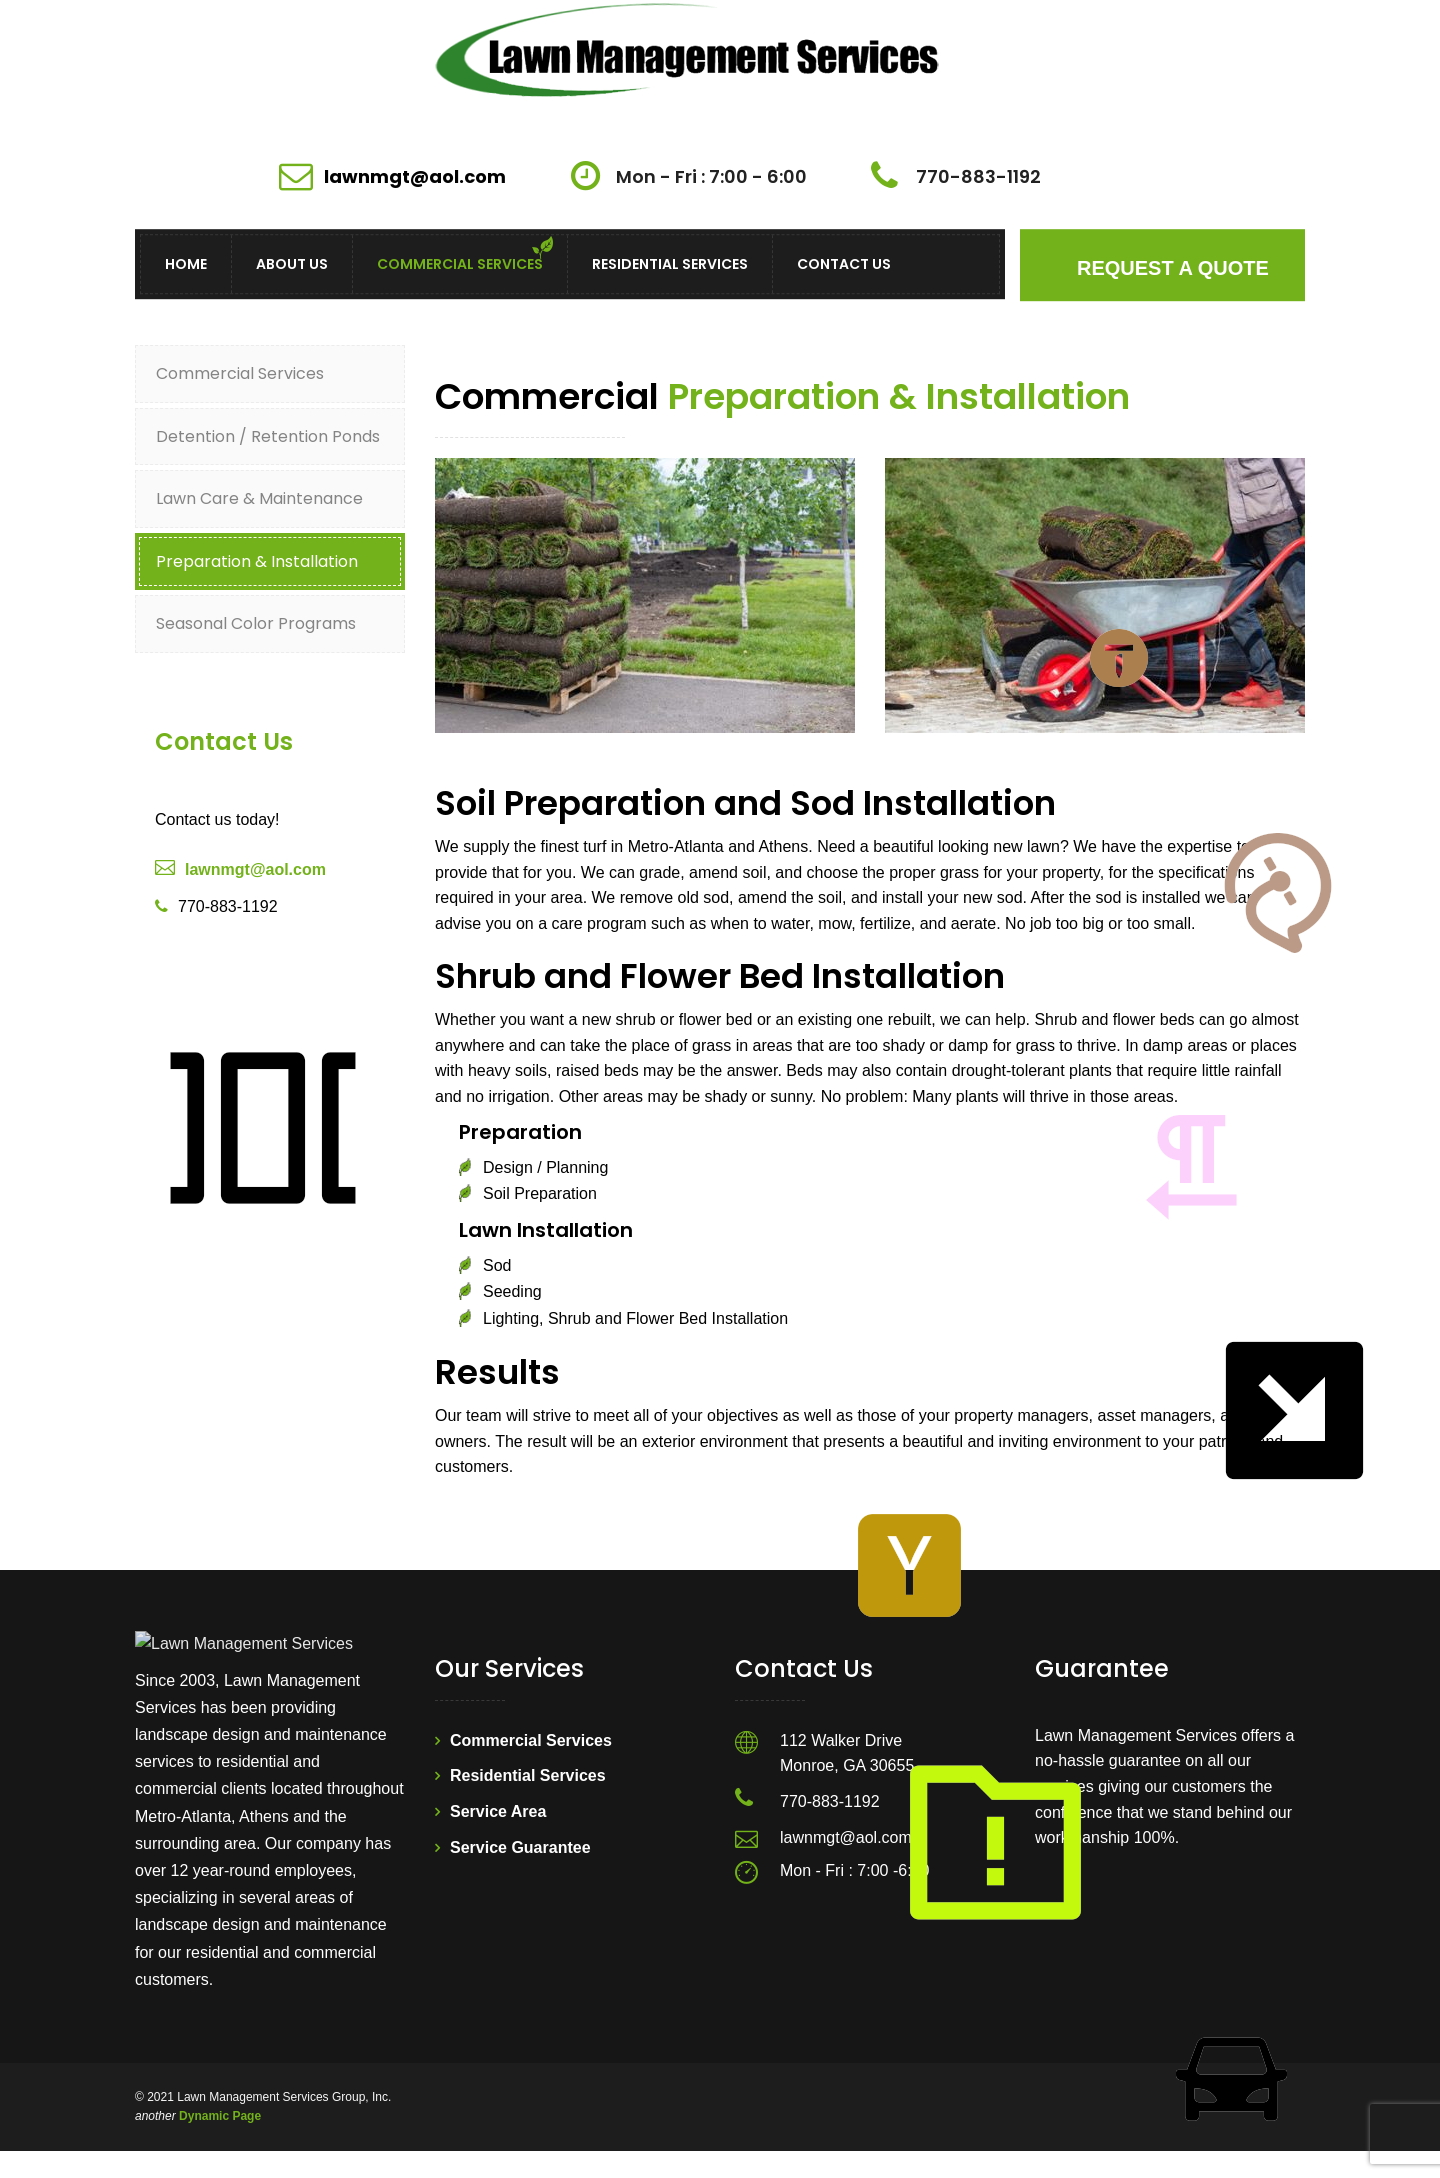  What do you see at coordinates (1197, 1166) in the screenshot?
I see `switch text direction to right-to-left` at bounding box center [1197, 1166].